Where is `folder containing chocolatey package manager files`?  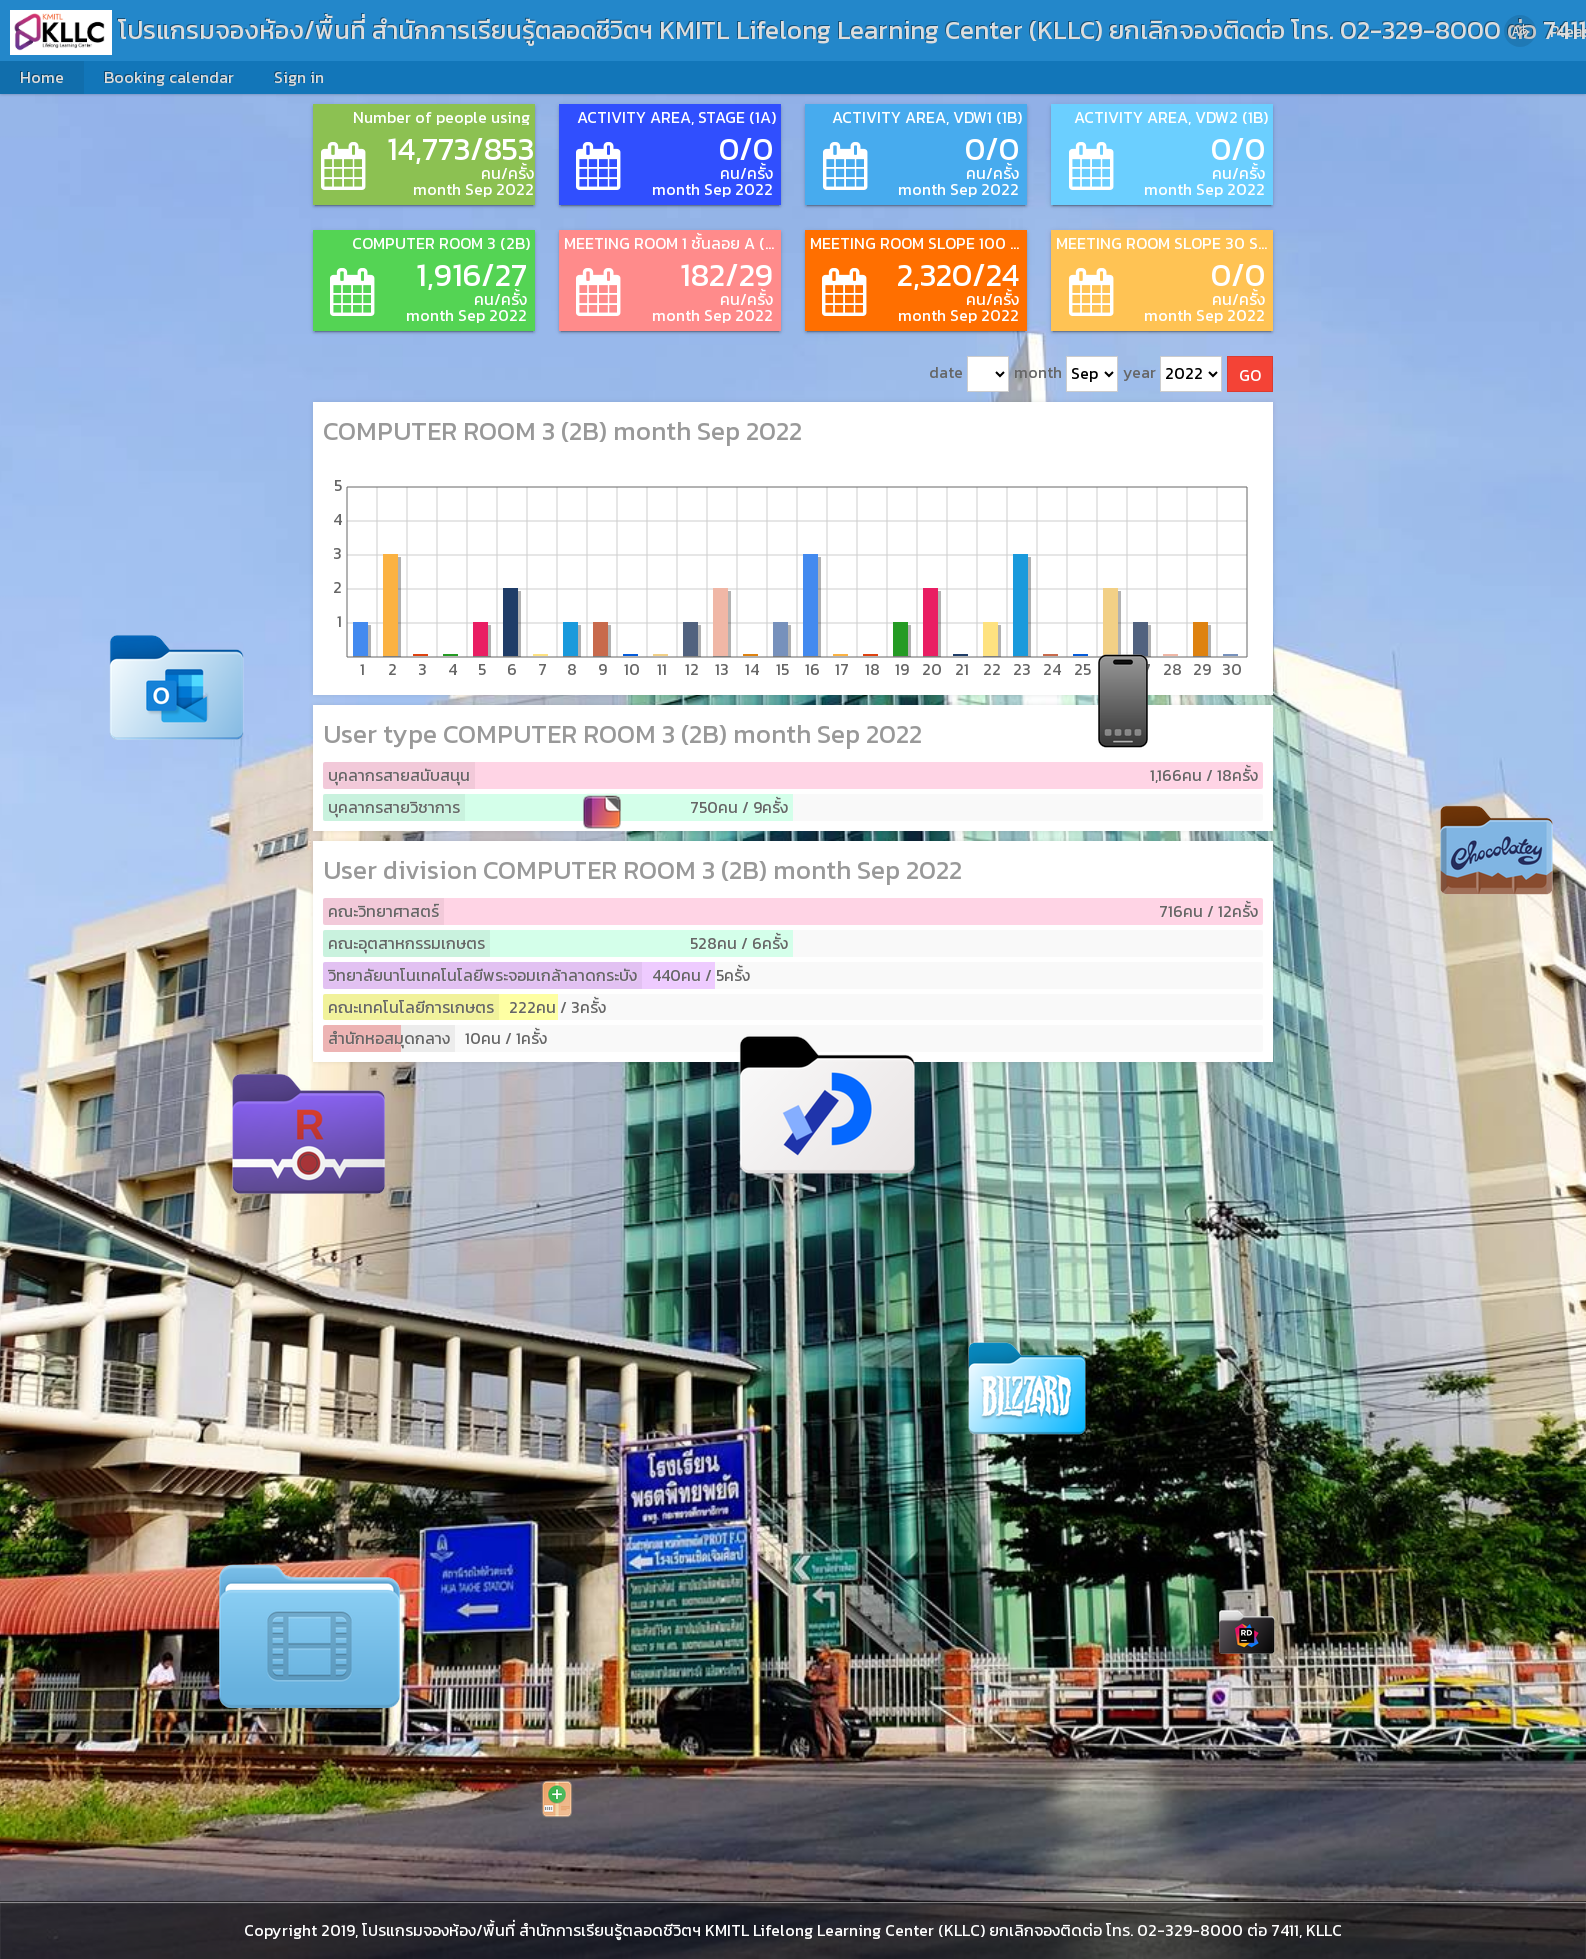
folder containing chocolatey package manager files is located at coordinates (1496, 853).